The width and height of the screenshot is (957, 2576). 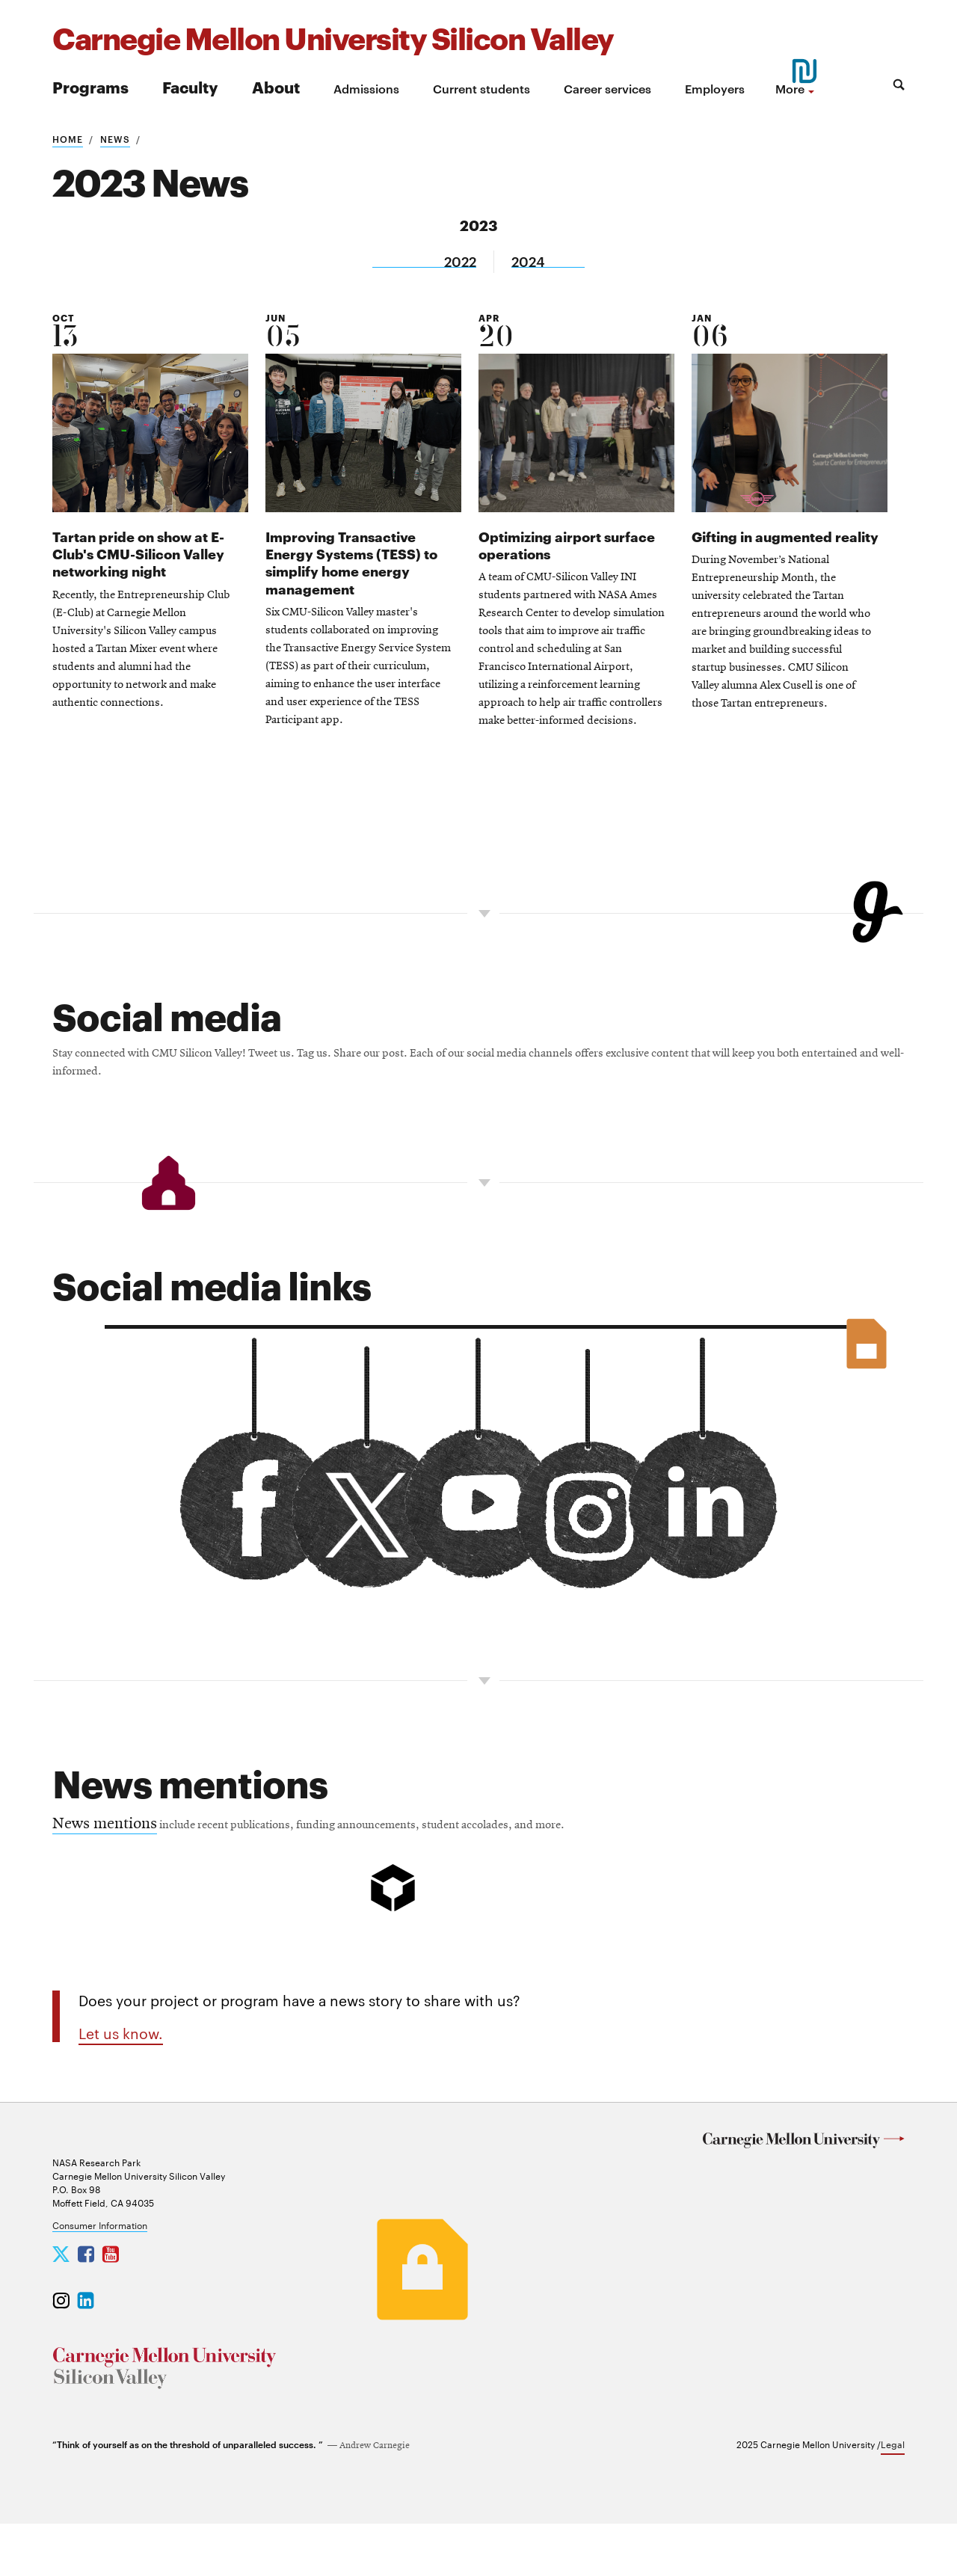 What do you see at coordinates (876, 912) in the screenshot?
I see `glide app logo` at bounding box center [876, 912].